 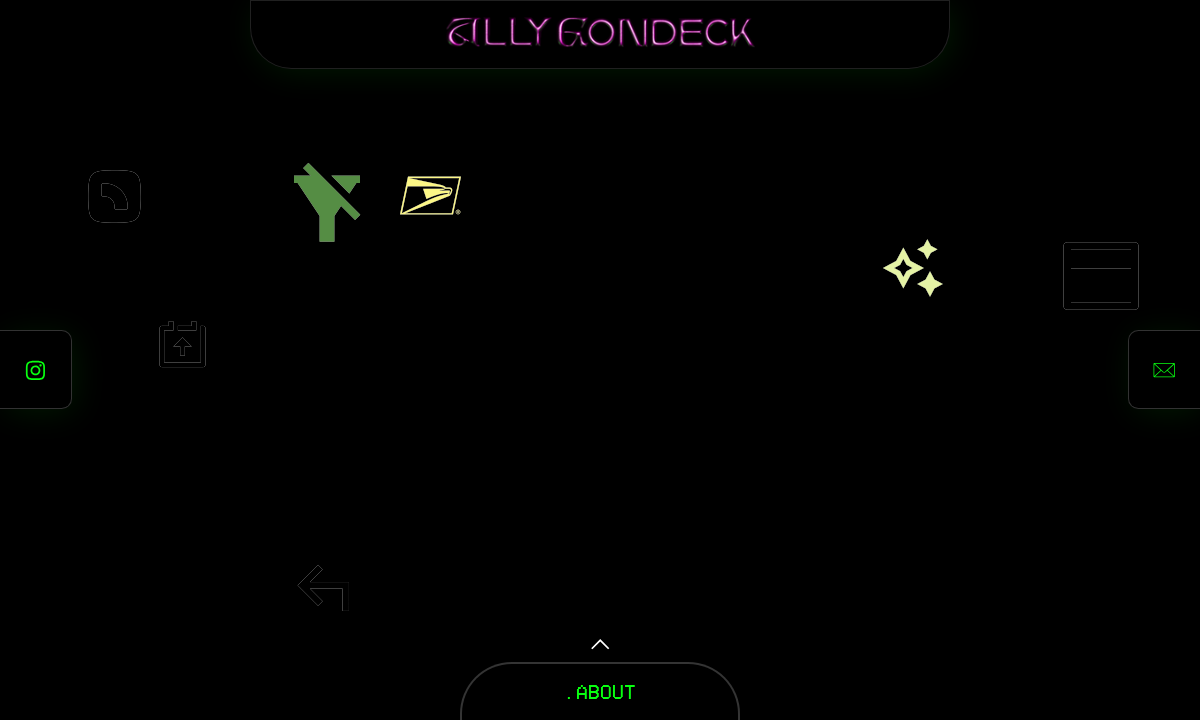 I want to click on reply to a message, so click(x=326, y=588).